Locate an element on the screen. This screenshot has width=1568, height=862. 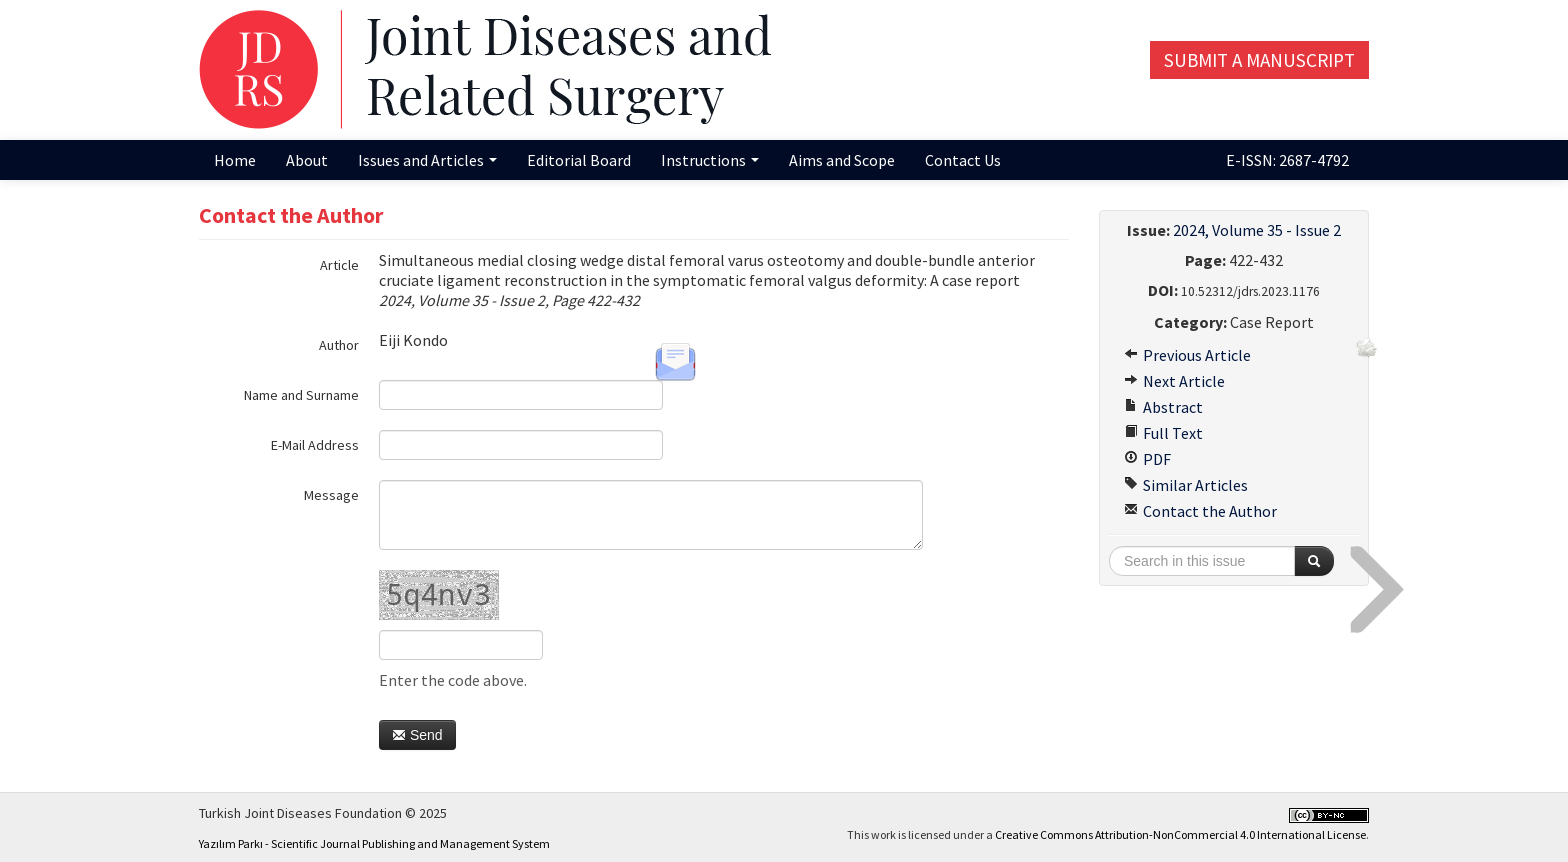
go to next item or page is located at coordinates (1379, 589).